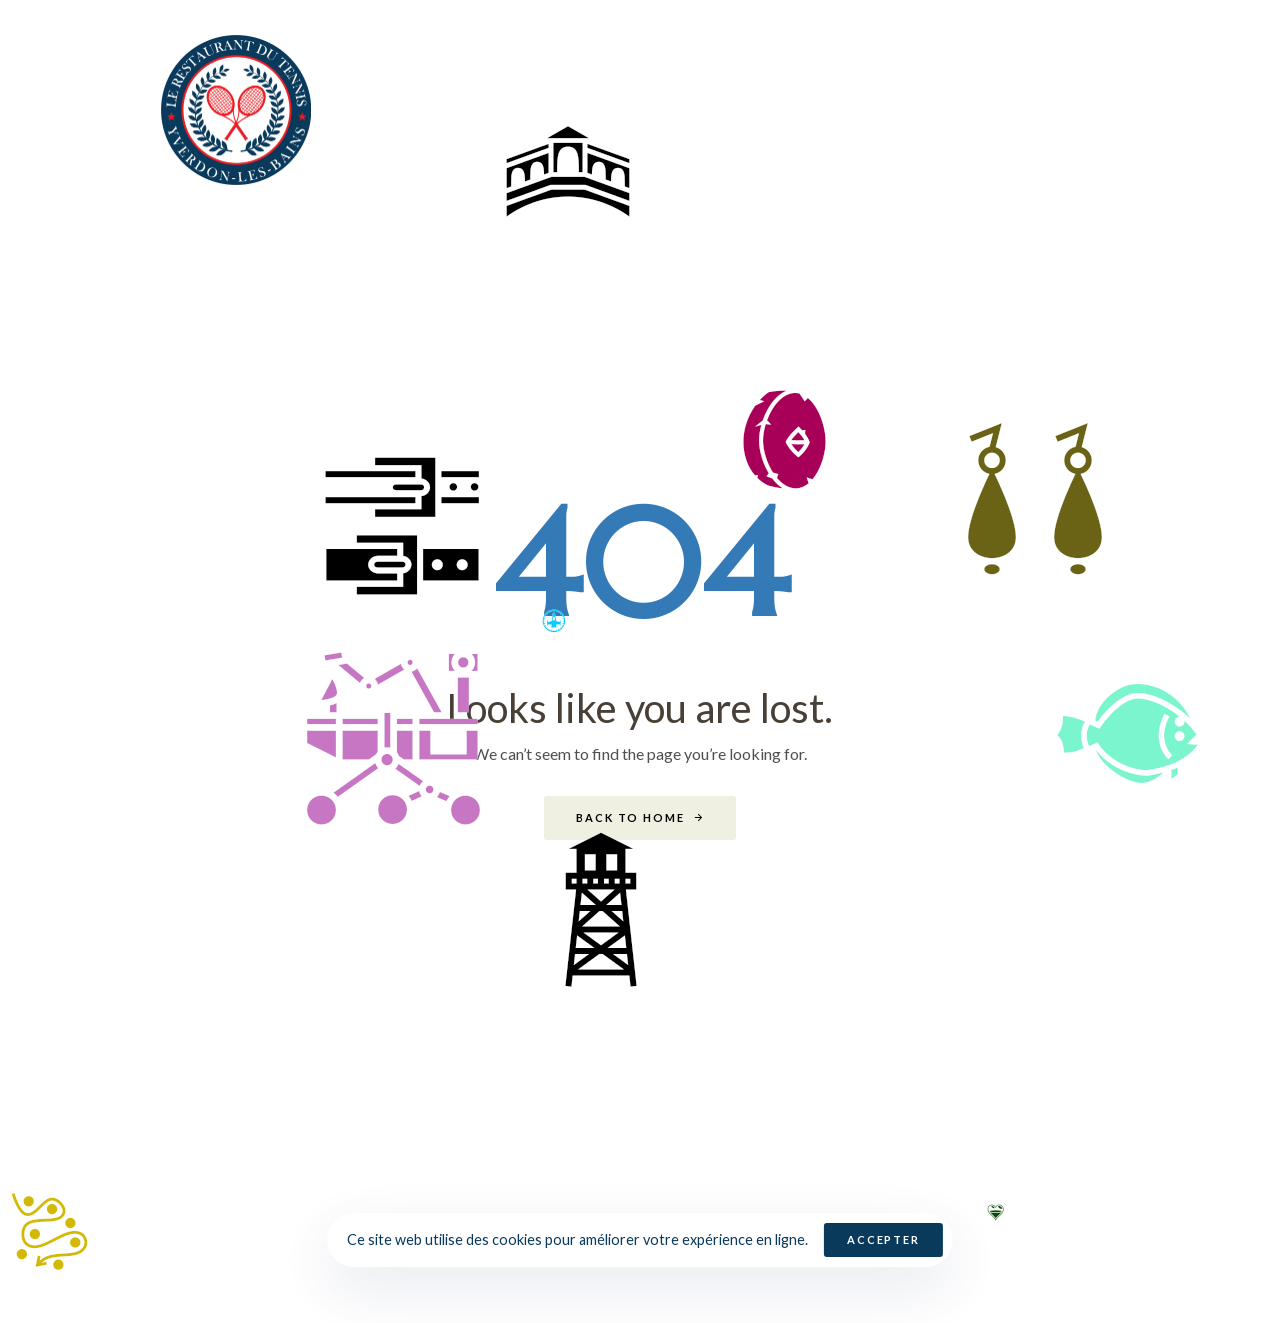 The image size is (1280, 1323). Describe the element at coordinates (601, 908) in the screenshot. I see `view or access lookout points on a map` at that location.